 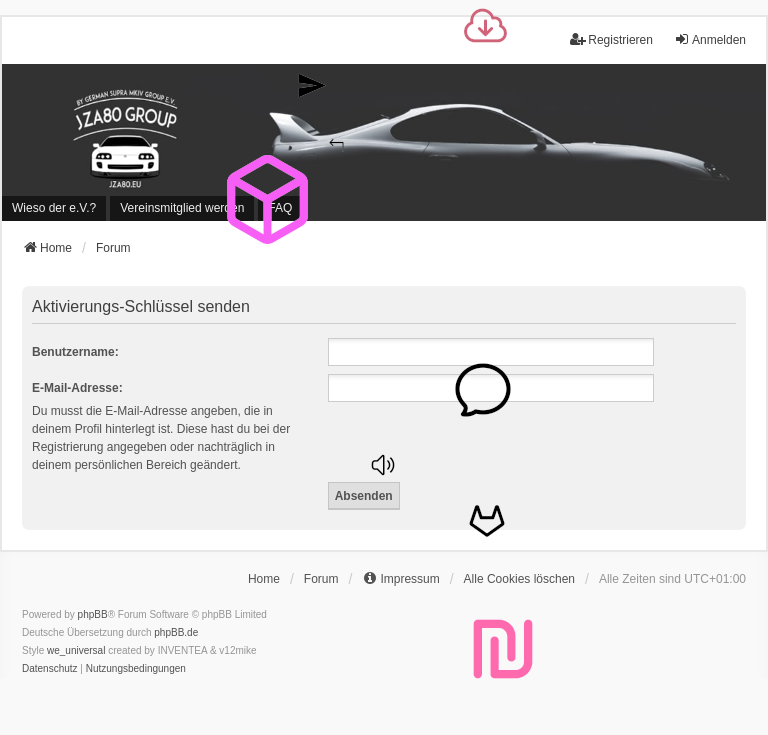 What do you see at coordinates (267, 199) in the screenshot?
I see `view 3D model or object` at bounding box center [267, 199].